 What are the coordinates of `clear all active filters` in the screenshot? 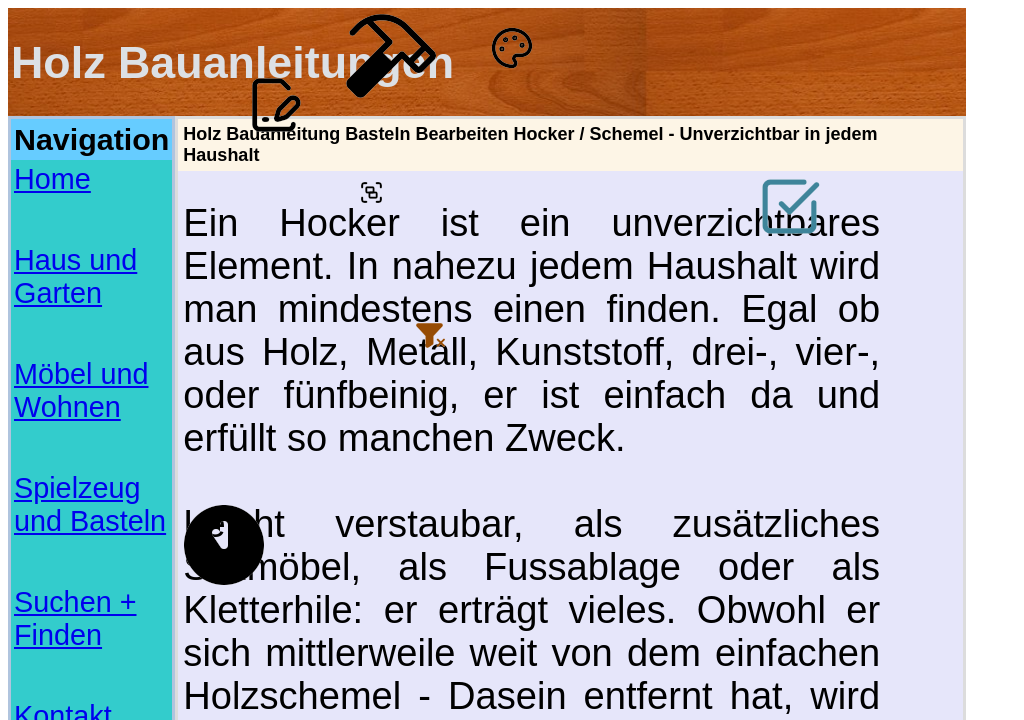 It's located at (429, 334).